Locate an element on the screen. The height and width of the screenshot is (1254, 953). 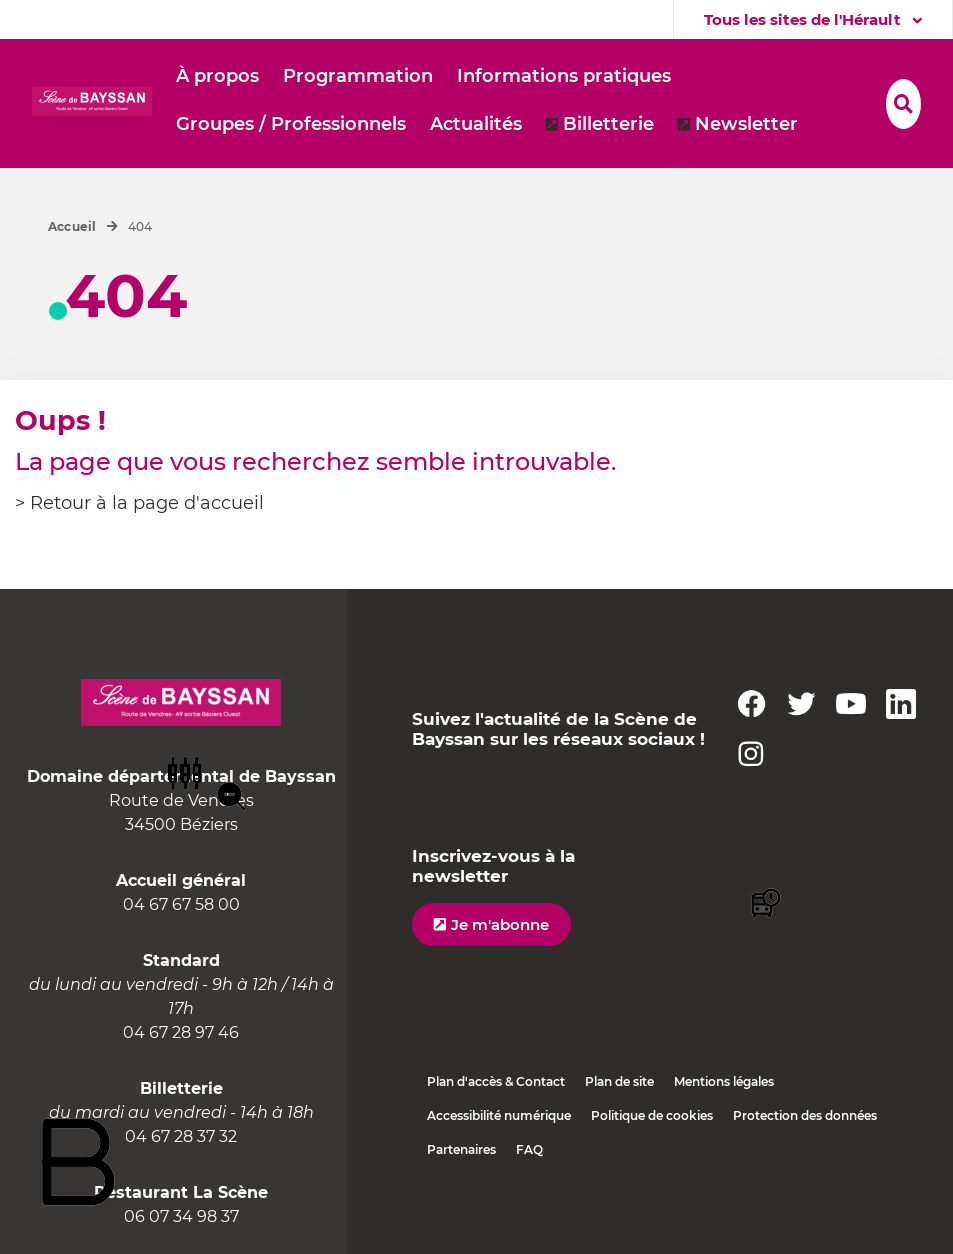
zoom out of the current view is located at coordinates (231, 796).